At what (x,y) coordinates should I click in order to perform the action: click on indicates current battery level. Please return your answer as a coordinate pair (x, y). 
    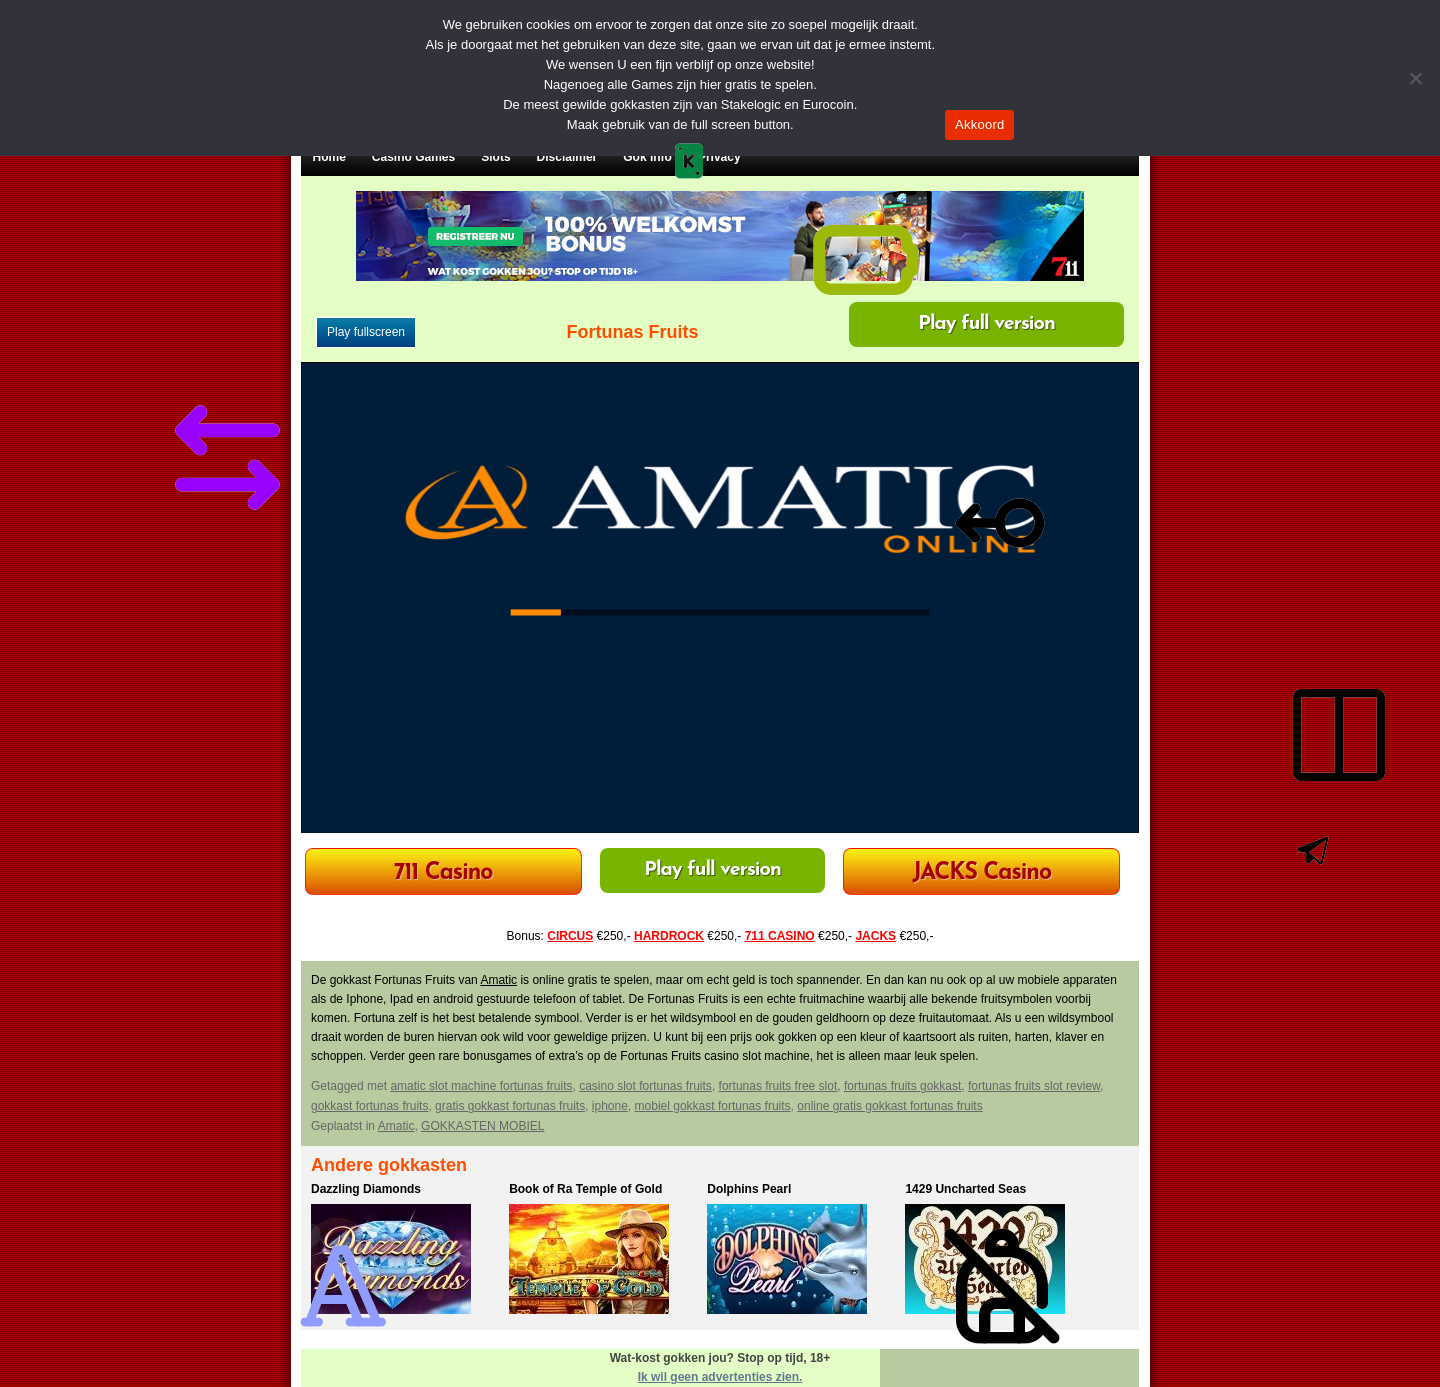
    Looking at the image, I should click on (866, 260).